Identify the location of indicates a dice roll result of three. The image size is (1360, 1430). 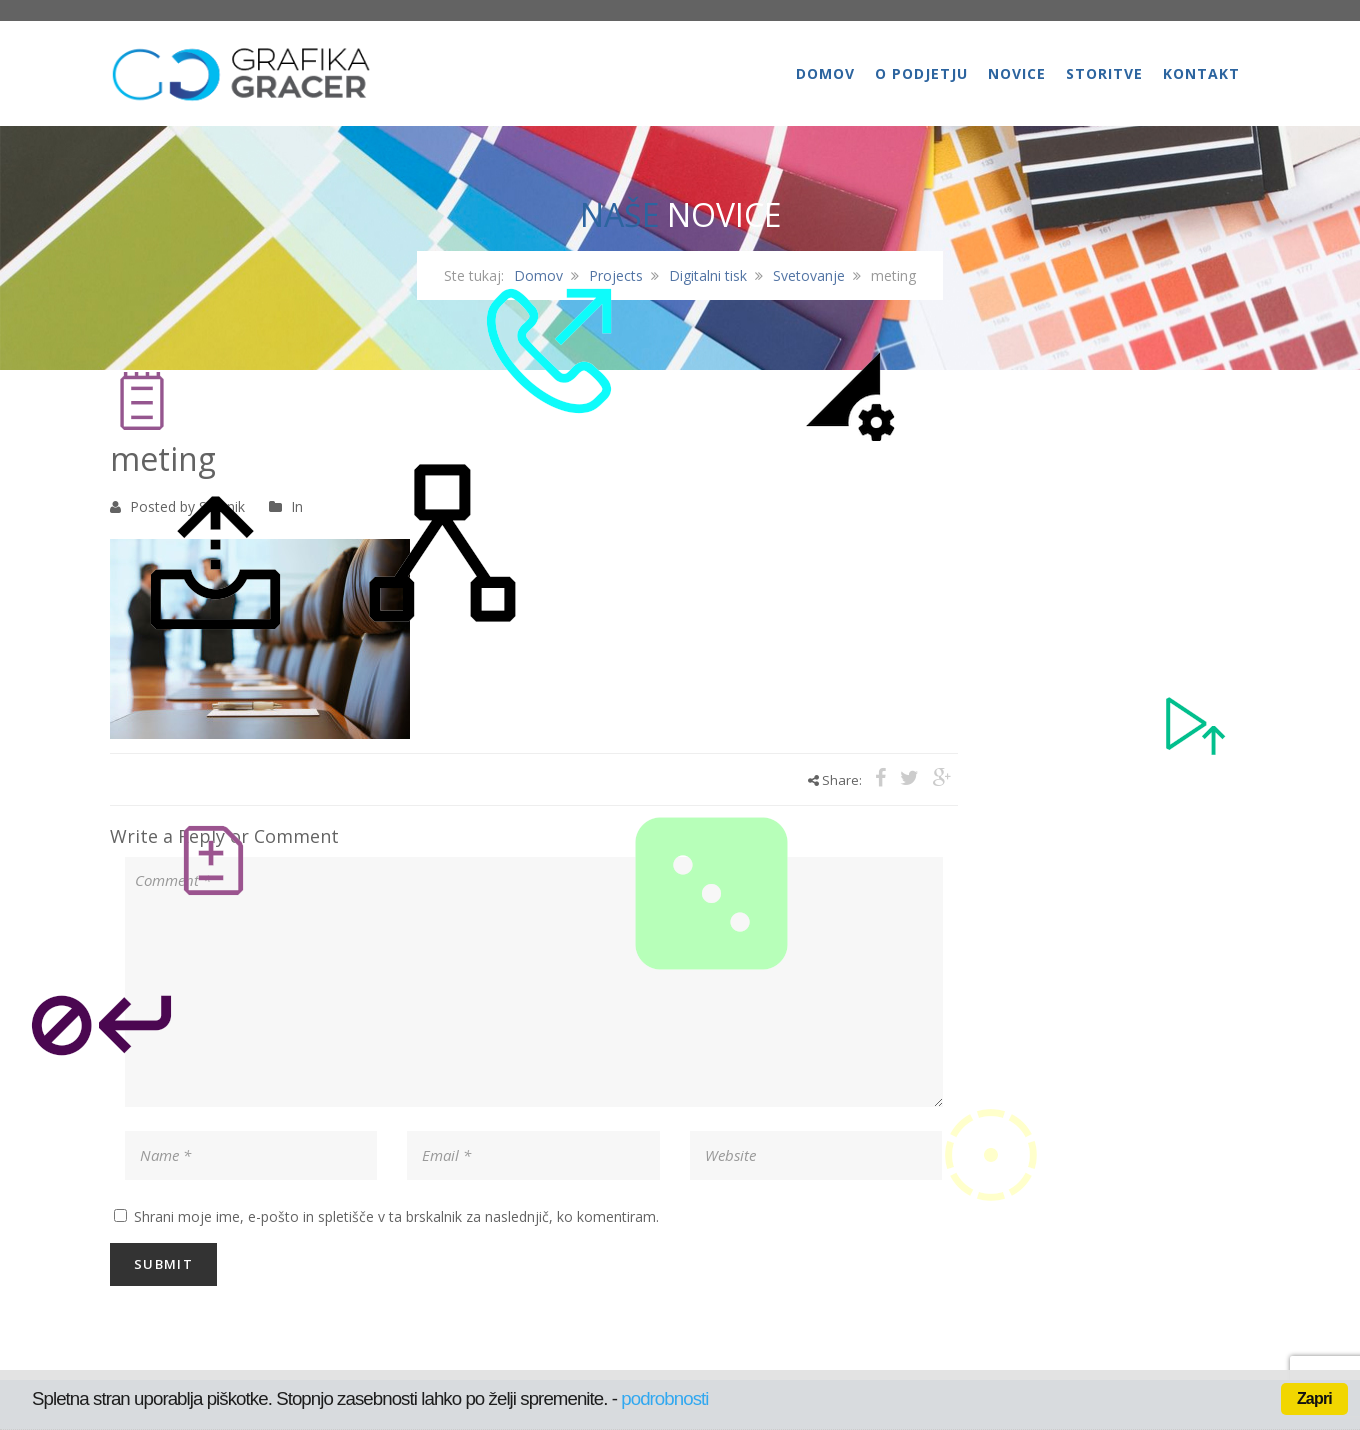
(711, 893).